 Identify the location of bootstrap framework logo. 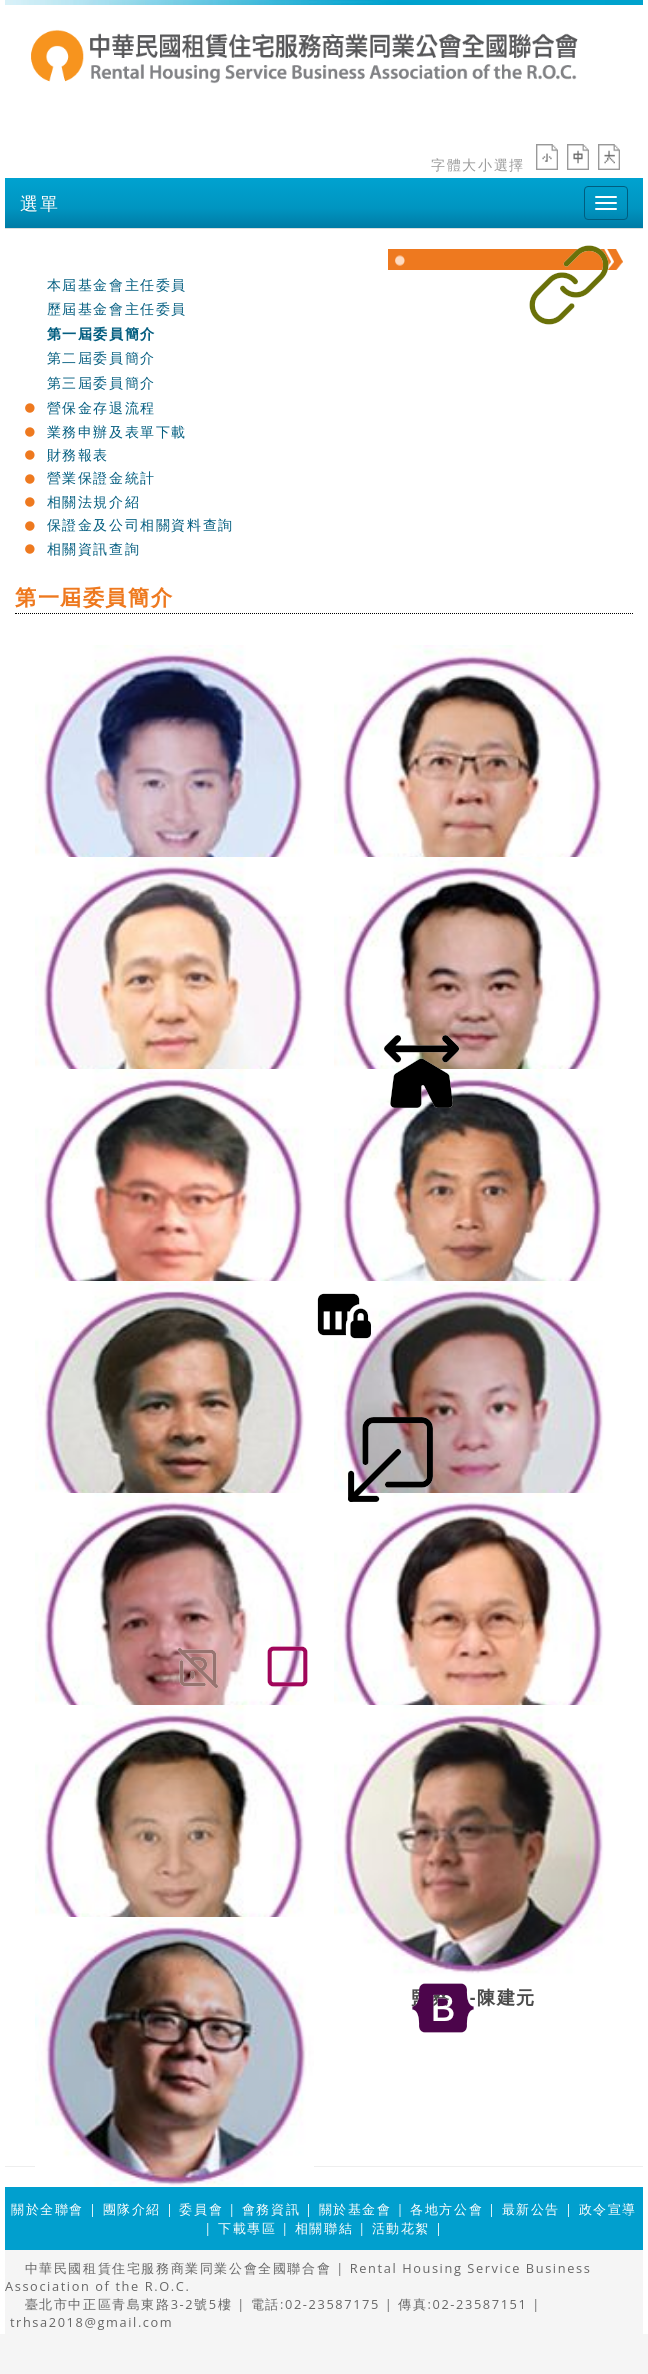
(443, 2008).